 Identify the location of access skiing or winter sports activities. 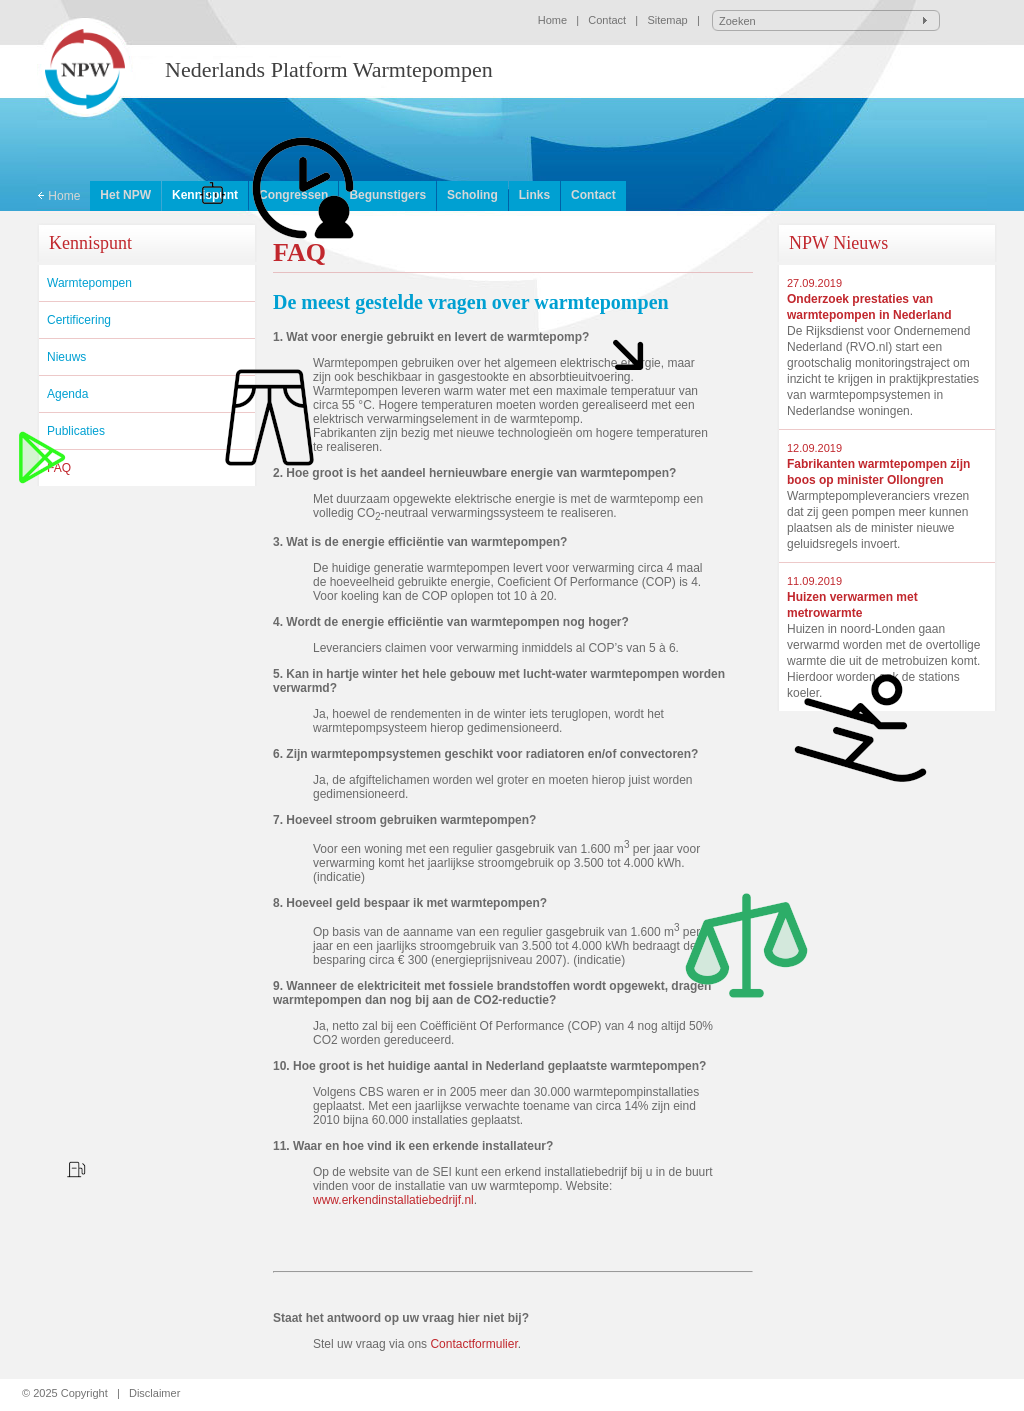
(860, 730).